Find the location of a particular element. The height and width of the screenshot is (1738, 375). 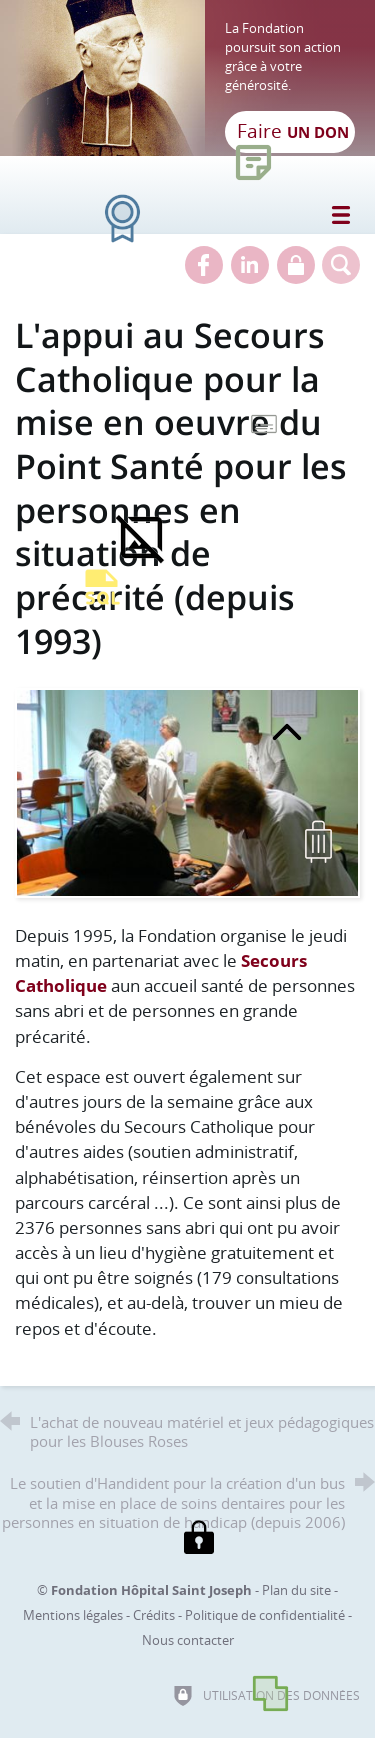

collapse an expanded section is located at coordinates (287, 732).